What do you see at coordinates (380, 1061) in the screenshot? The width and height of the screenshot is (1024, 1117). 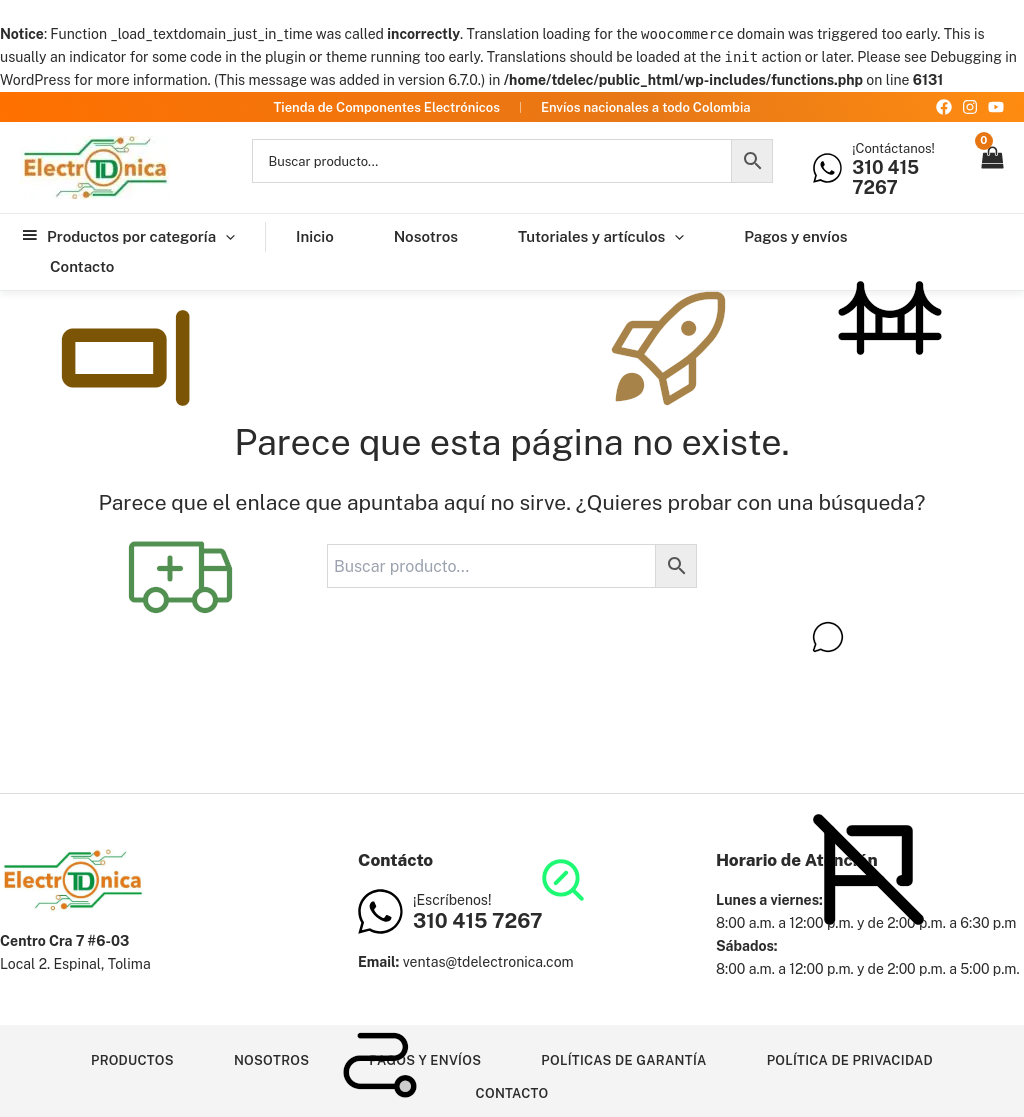 I see `view or edit a custom path` at bounding box center [380, 1061].